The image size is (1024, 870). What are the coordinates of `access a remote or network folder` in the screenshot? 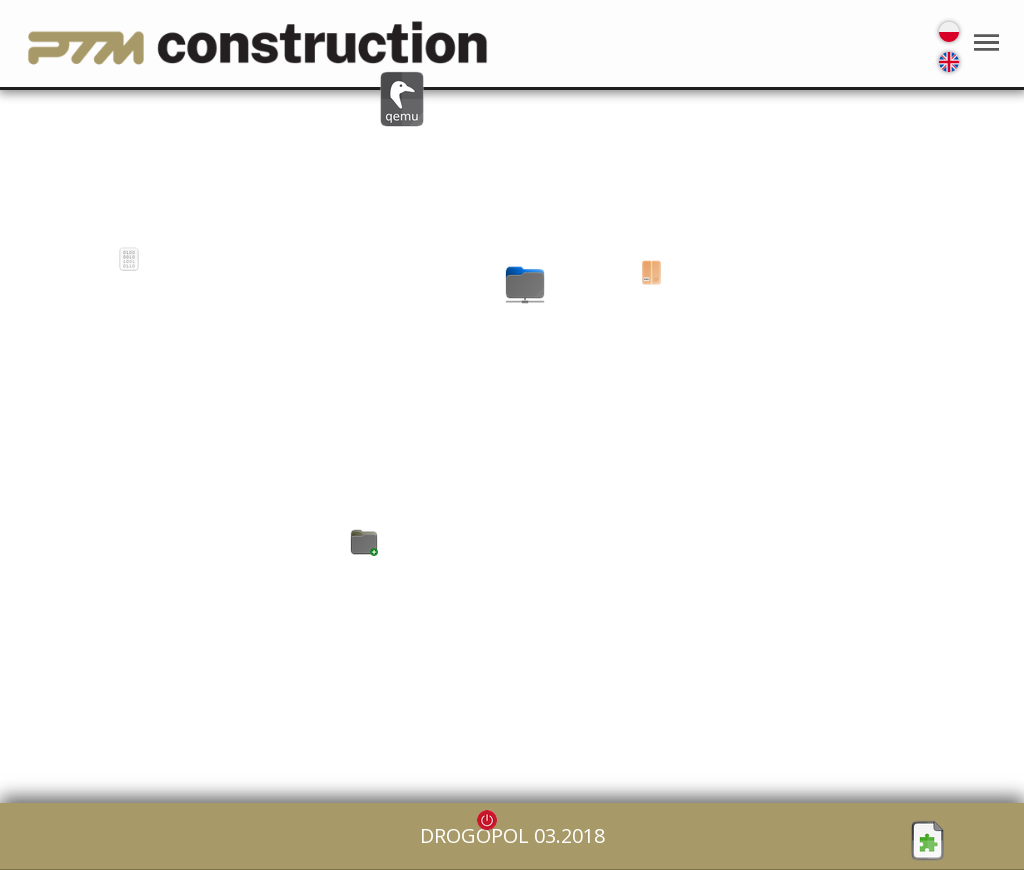 It's located at (525, 284).